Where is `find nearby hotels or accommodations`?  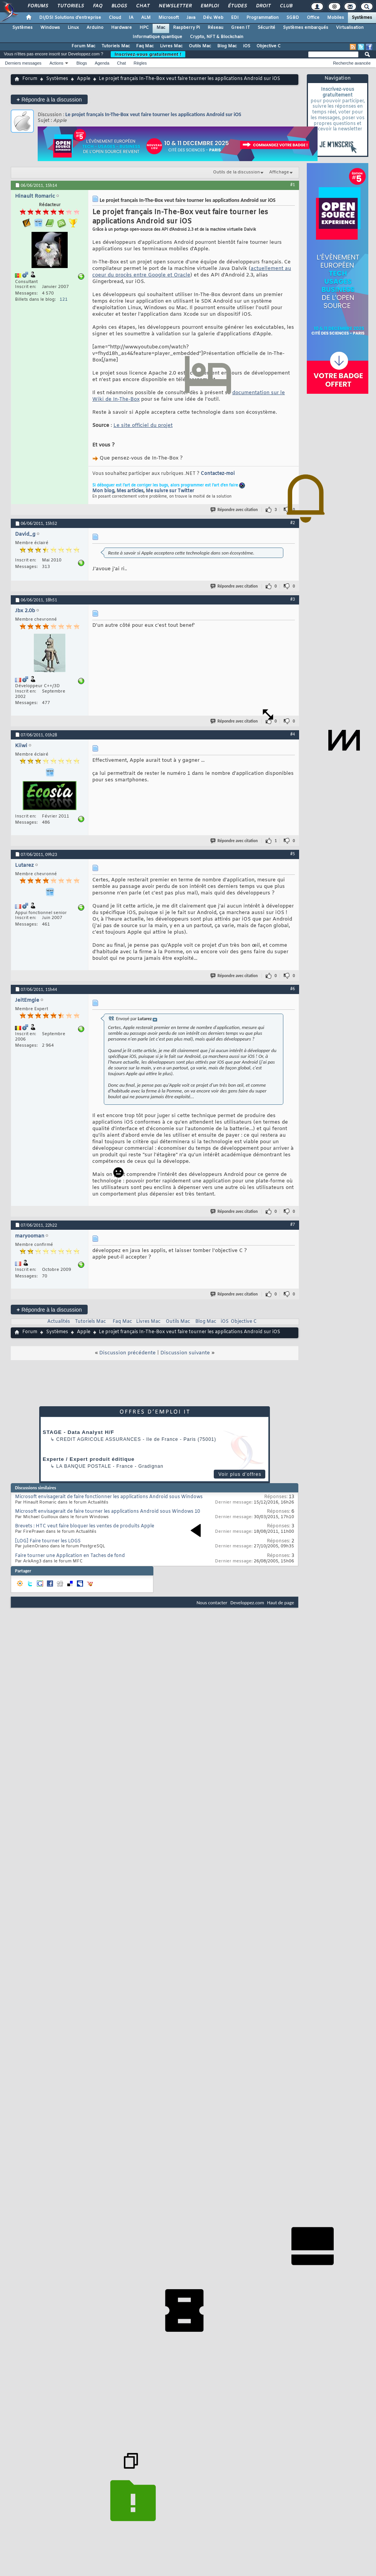 find nearby hotels or accommodations is located at coordinates (208, 375).